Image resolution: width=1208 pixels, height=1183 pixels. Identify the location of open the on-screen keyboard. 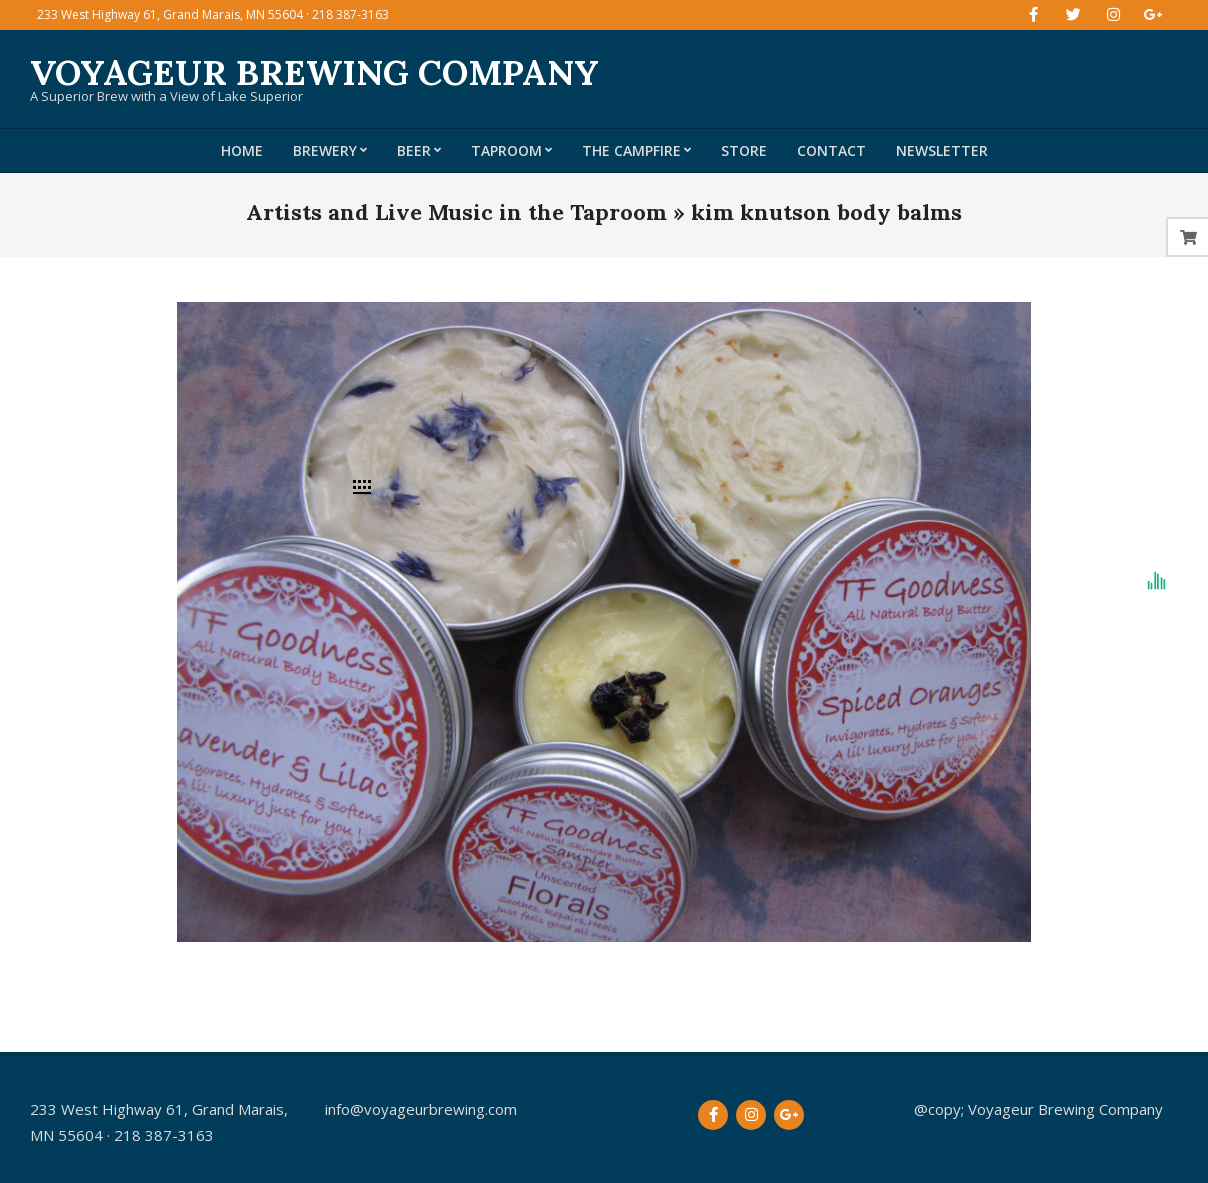
(362, 487).